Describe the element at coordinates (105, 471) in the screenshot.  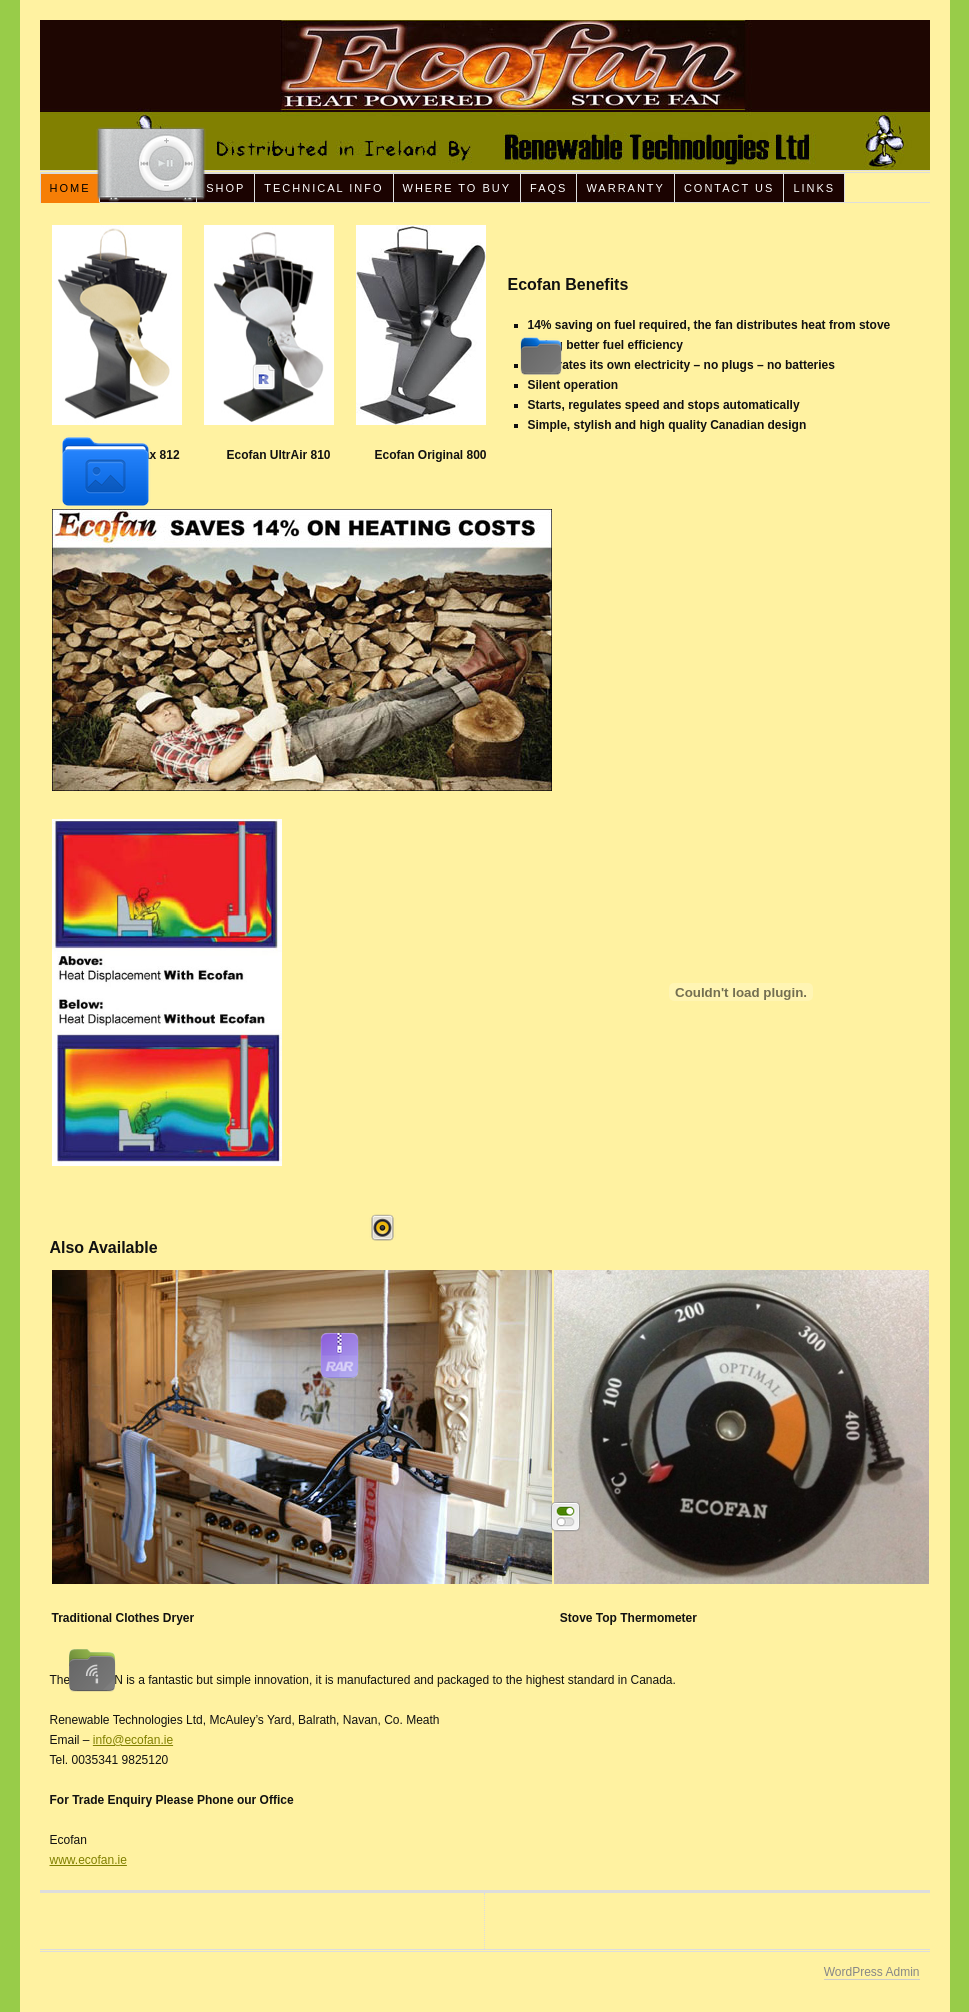
I see `open your images folder` at that location.